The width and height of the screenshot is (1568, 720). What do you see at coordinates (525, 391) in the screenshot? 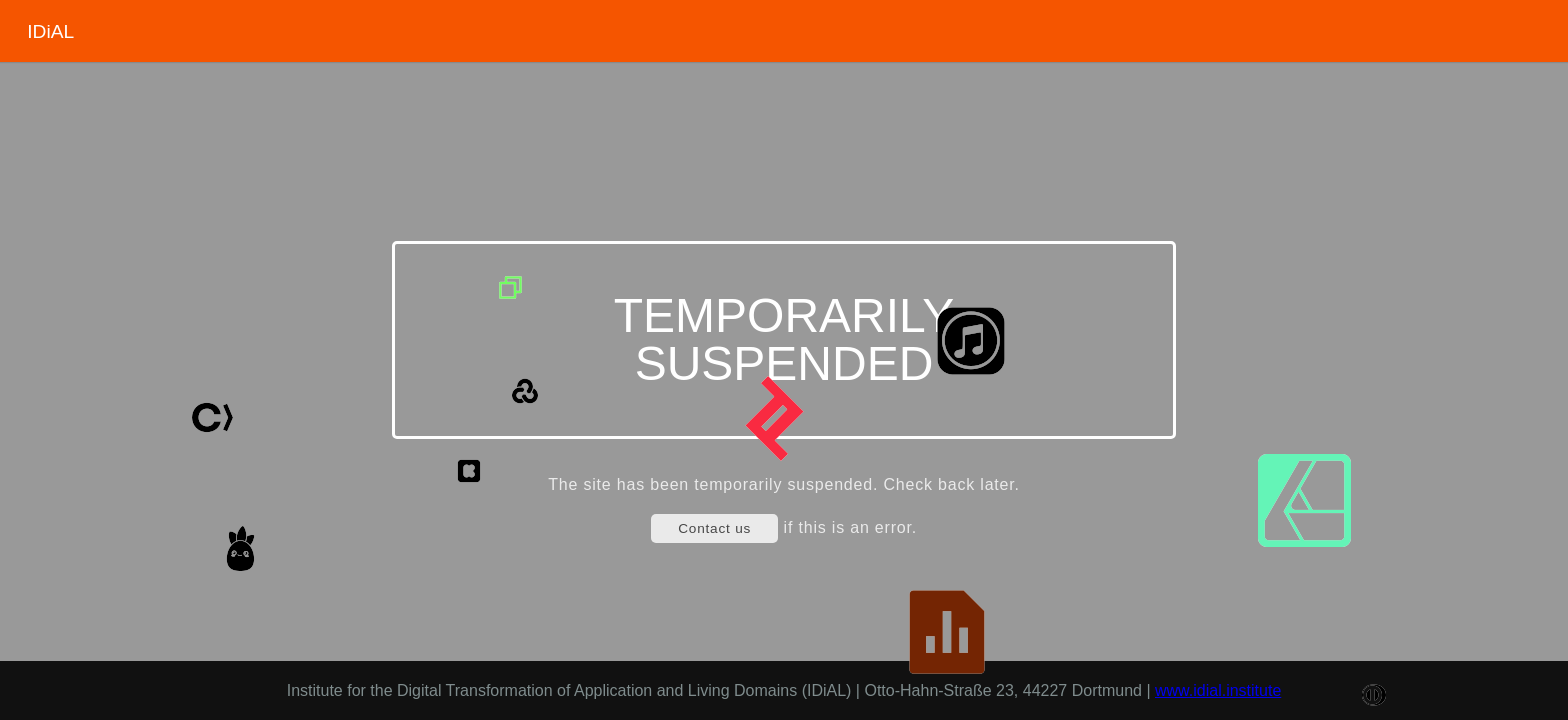
I see `rclone cloud sync application` at bounding box center [525, 391].